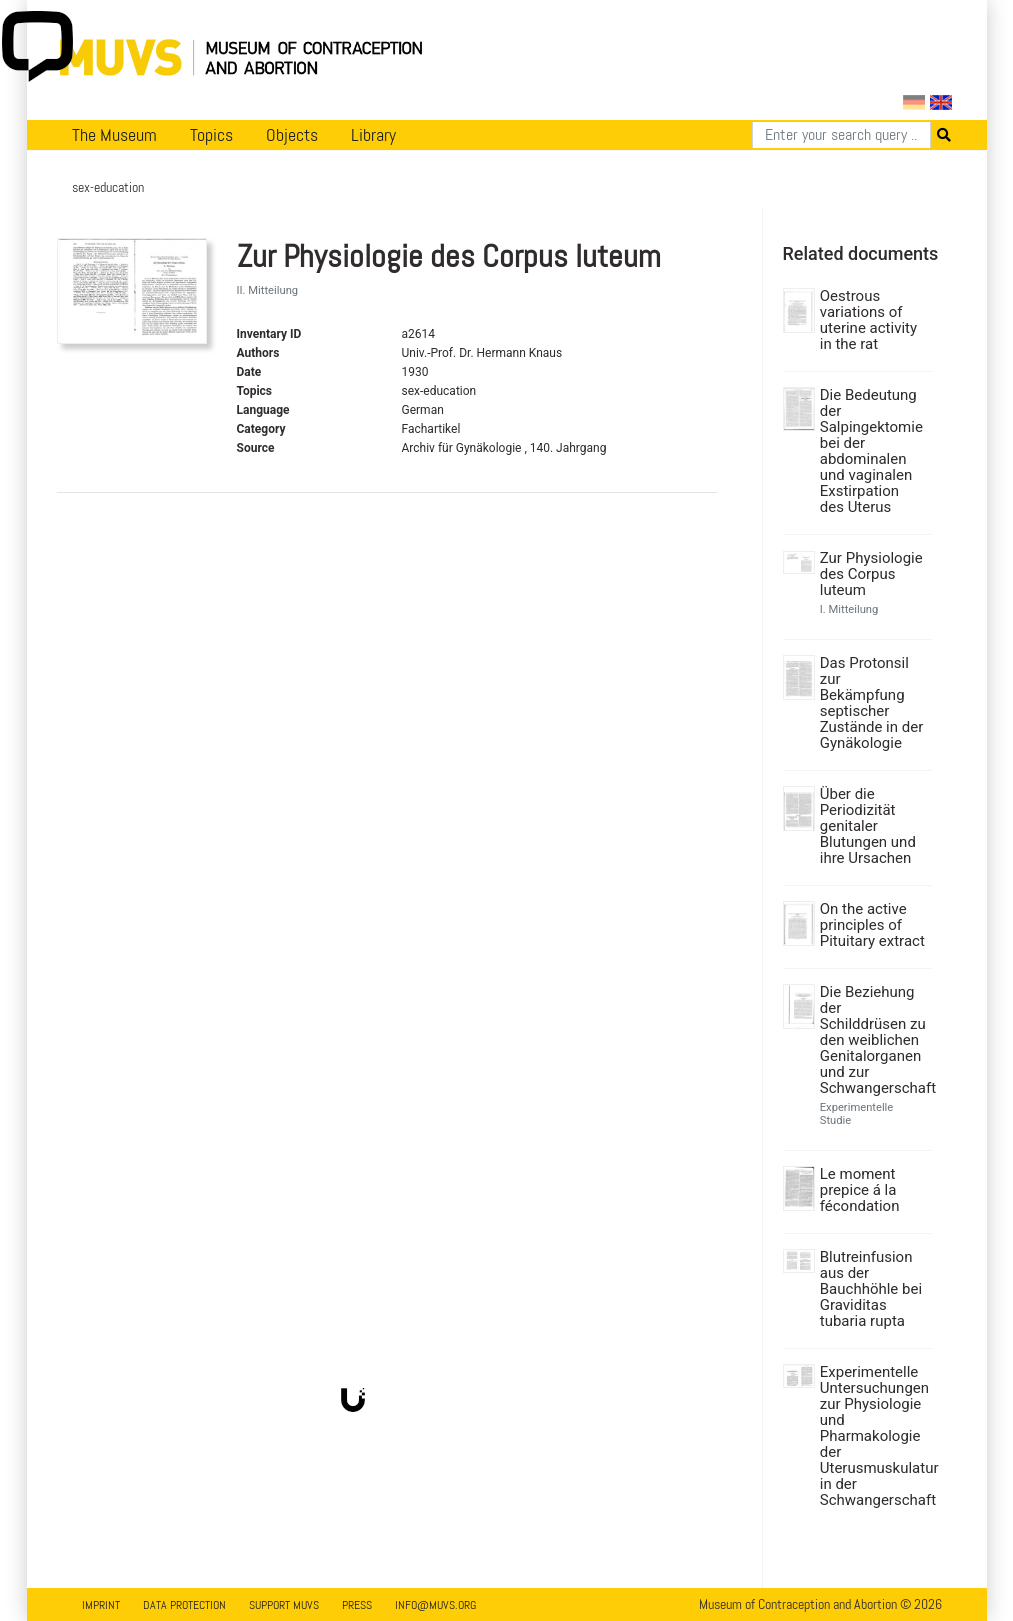 This screenshot has width=1013, height=1621. What do you see at coordinates (353, 1400) in the screenshot?
I see `ubiquiti networks company logo` at bounding box center [353, 1400].